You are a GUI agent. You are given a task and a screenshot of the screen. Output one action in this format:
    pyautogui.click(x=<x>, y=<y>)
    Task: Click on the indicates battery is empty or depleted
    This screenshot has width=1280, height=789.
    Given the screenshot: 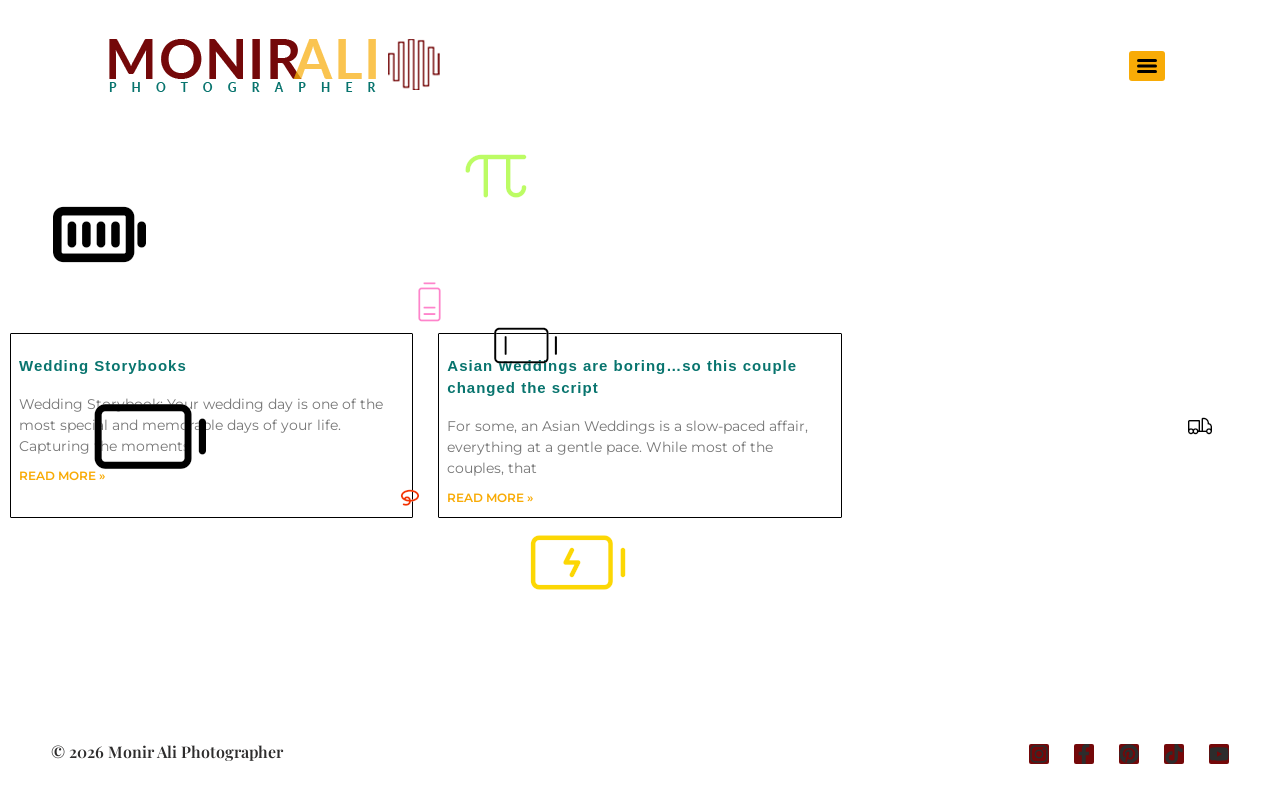 What is the action you would take?
    pyautogui.click(x=148, y=436)
    